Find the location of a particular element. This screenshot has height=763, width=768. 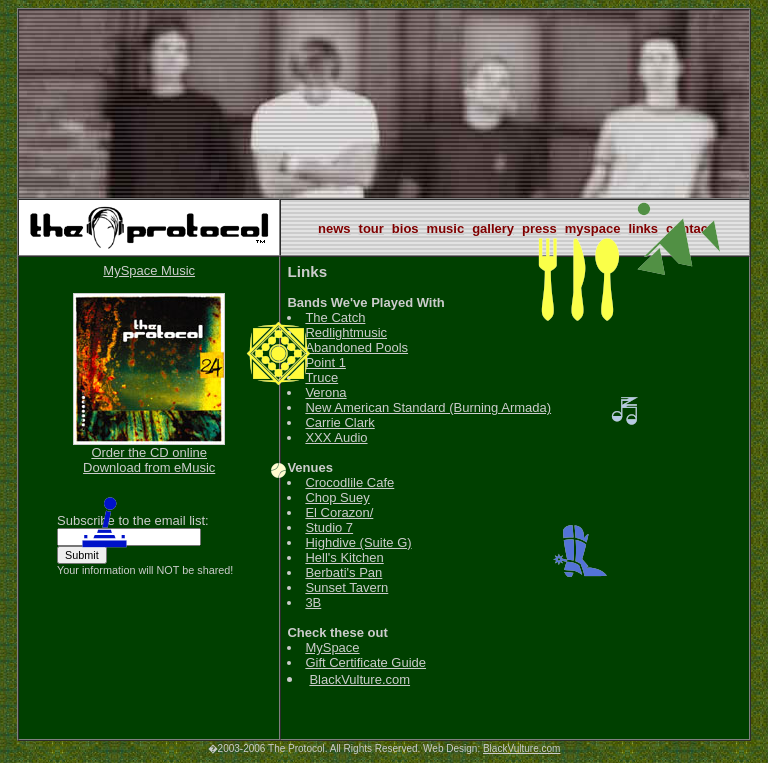

access game controls or gaming mode is located at coordinates (104, 521).